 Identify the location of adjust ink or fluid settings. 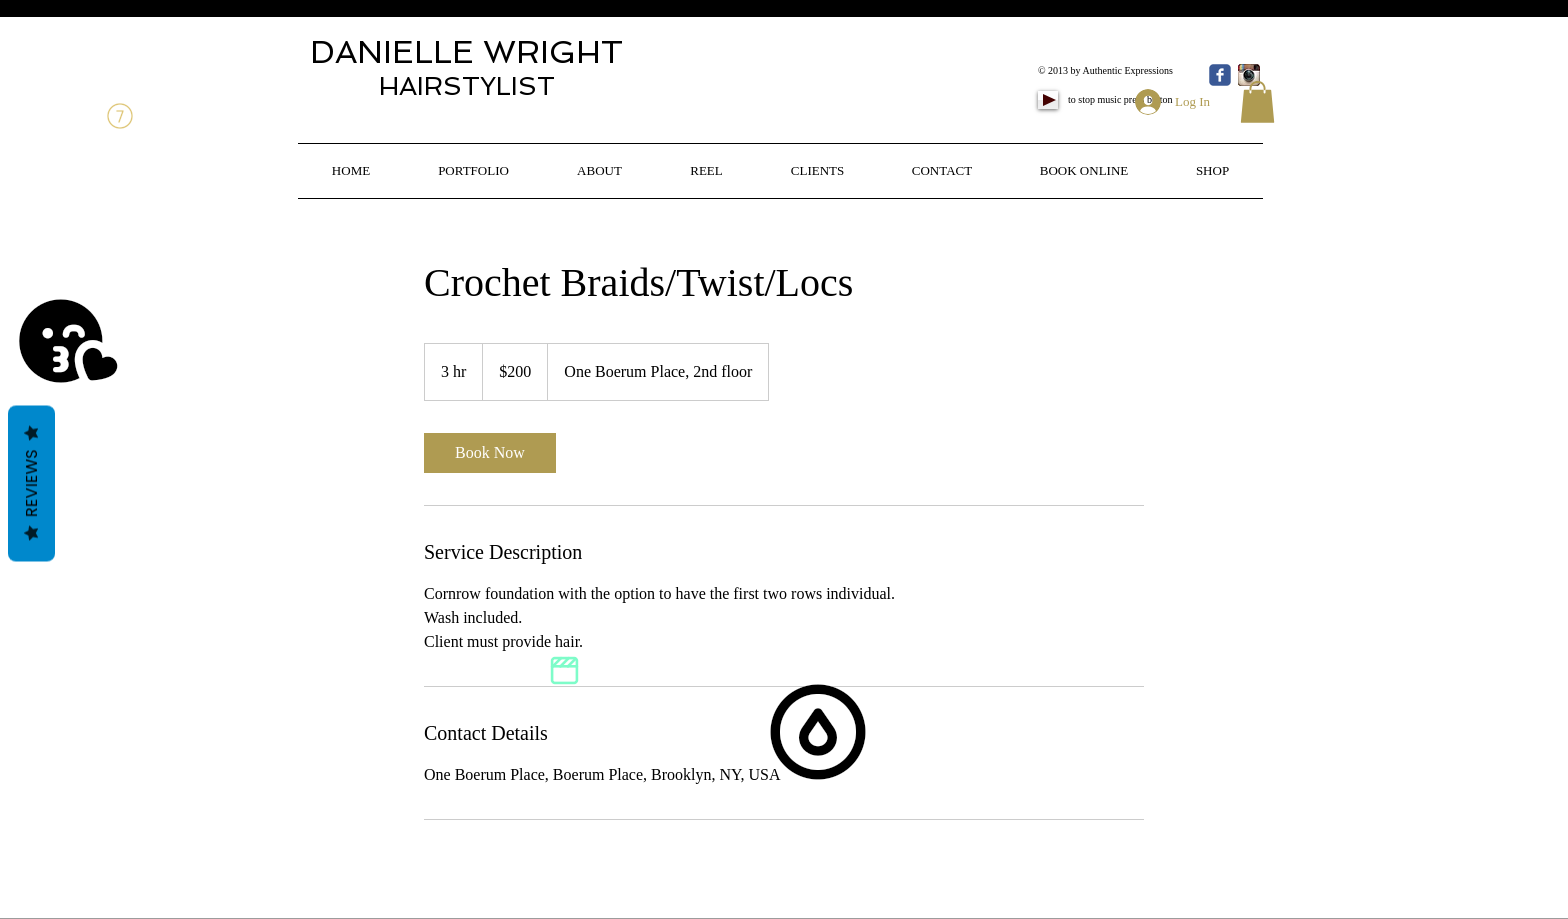
(818, 732).